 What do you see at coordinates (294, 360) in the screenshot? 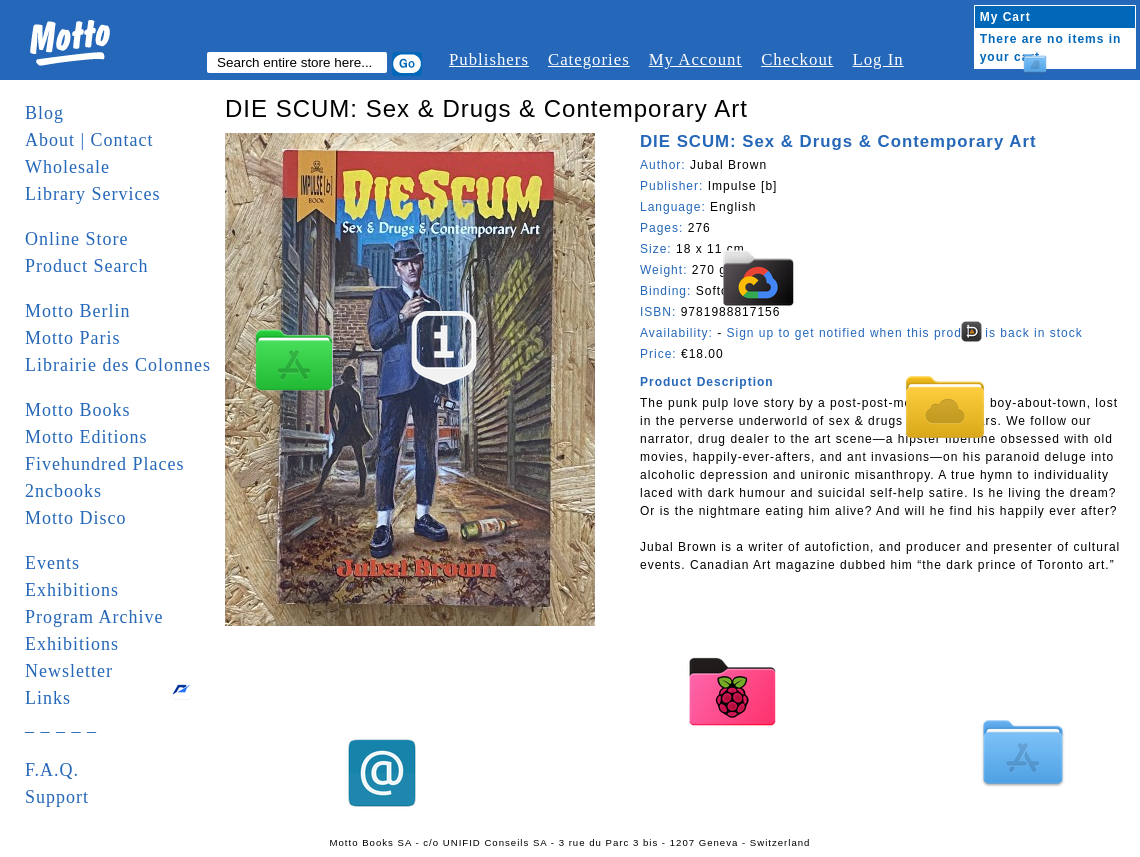
I see `open templates folder` at bounding box center [294, 360].